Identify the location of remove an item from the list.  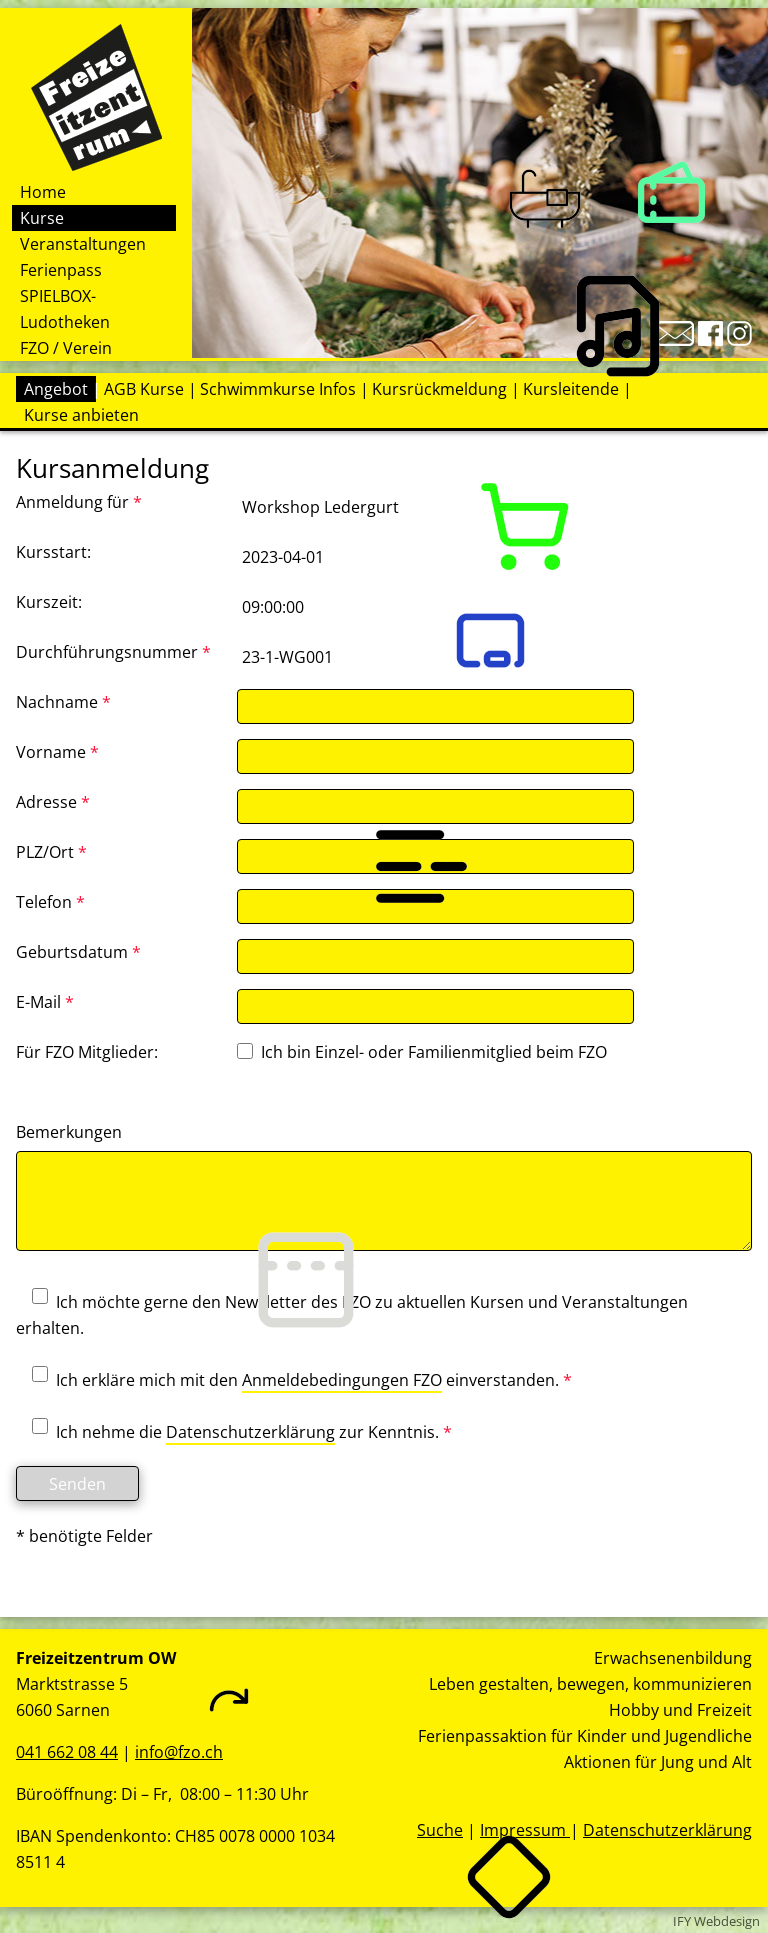
(421, 866).